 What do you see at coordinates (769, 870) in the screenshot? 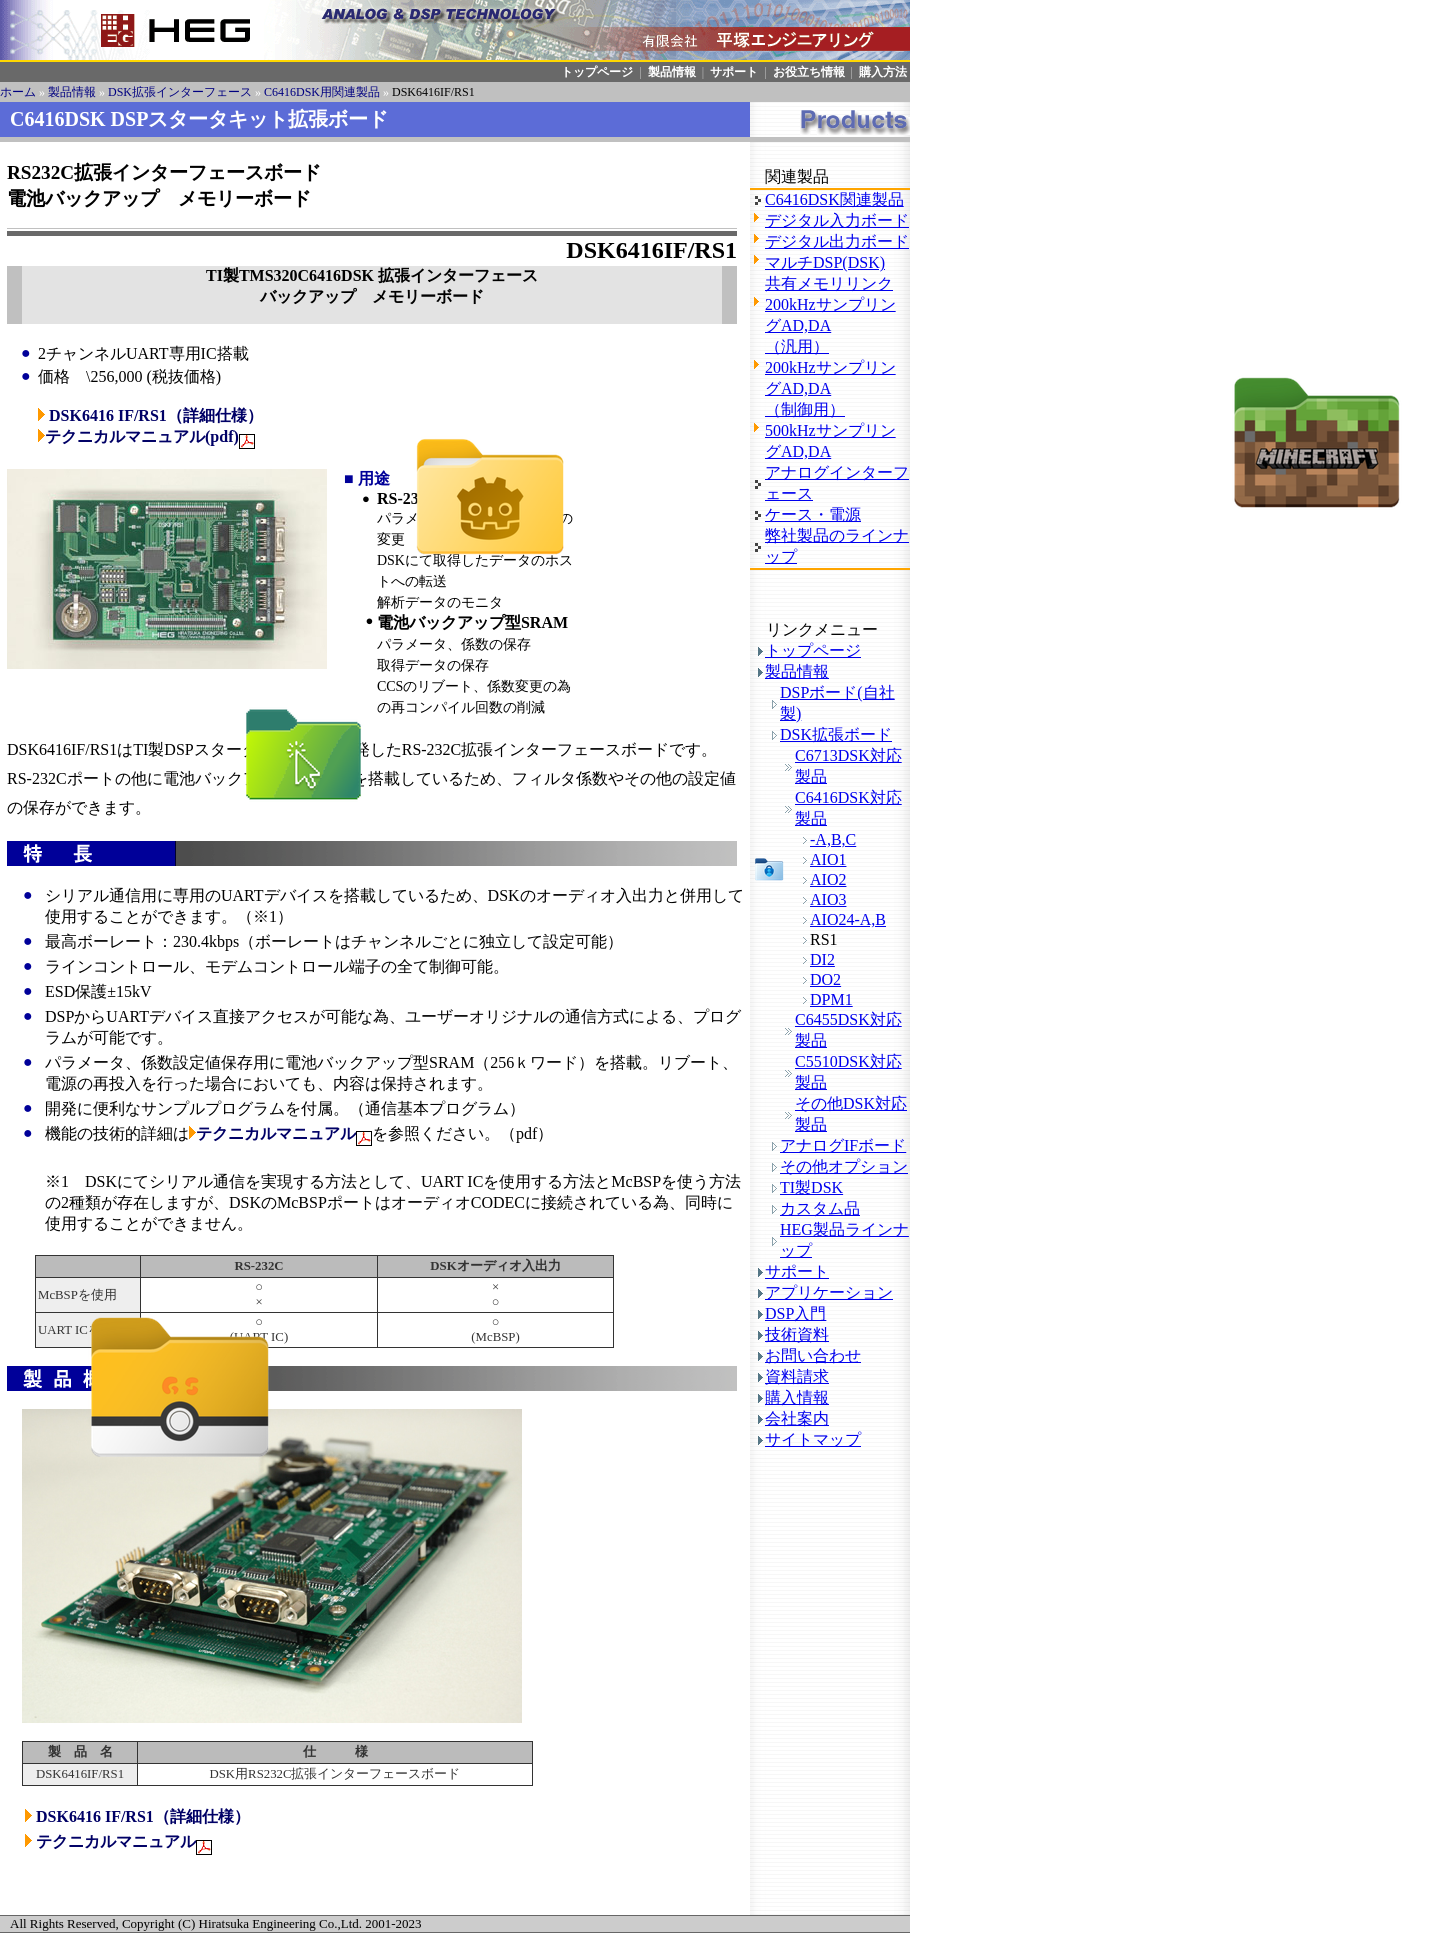
I see `folder containing microsoft authenticator app data` at bounding box center [769, 870].